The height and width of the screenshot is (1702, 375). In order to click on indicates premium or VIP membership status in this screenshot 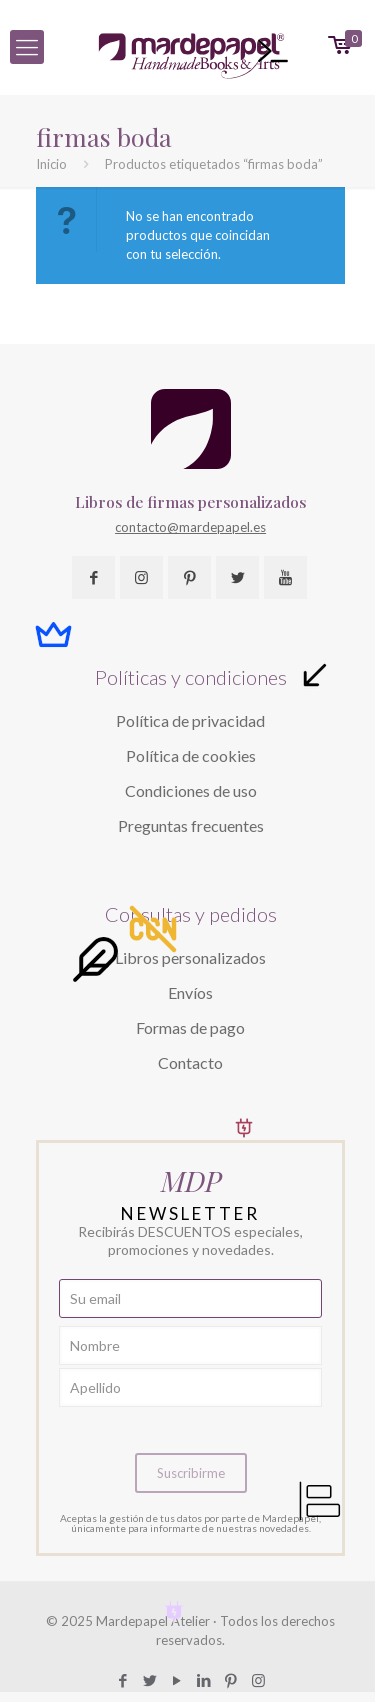, I will do `click(53, 634)`.